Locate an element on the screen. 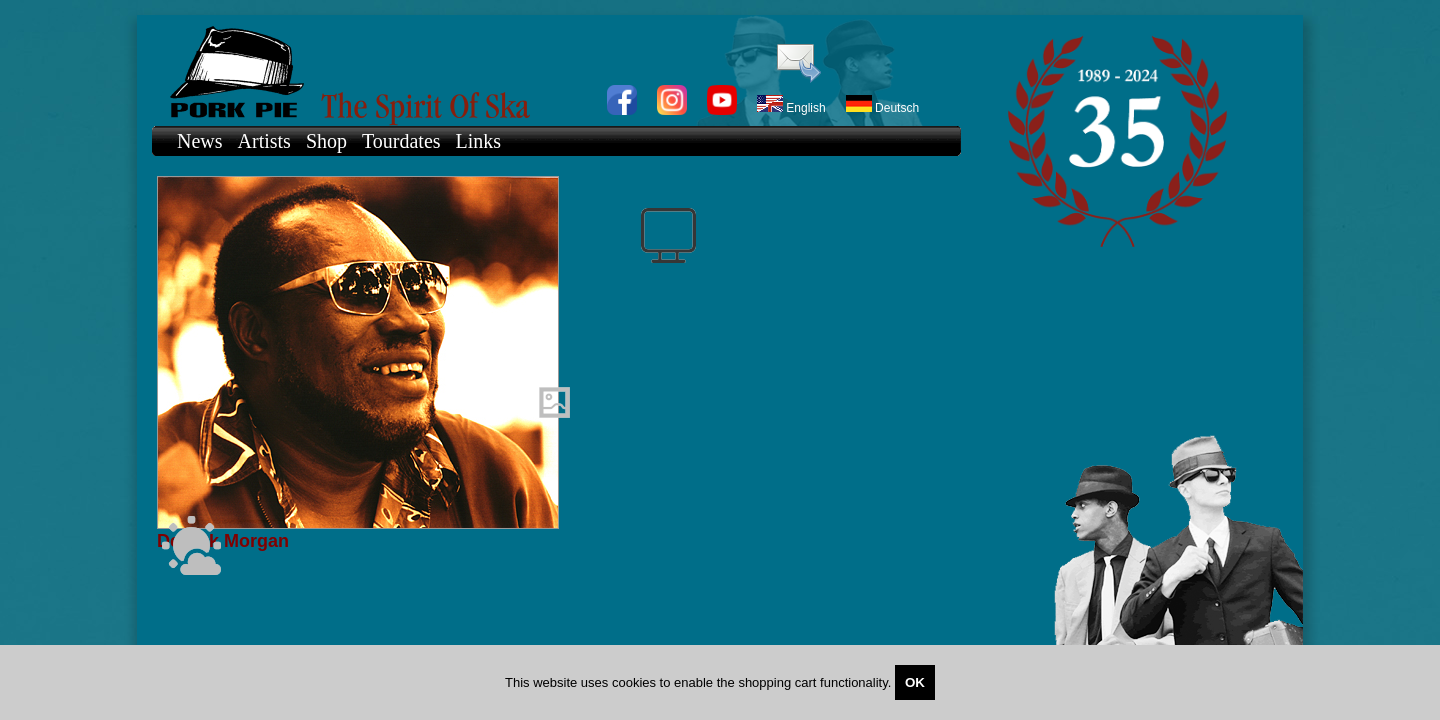 Image resolution: width=1440 pixels, height=720 pixels. display or monitor settings is located at coordinates (668, 235).